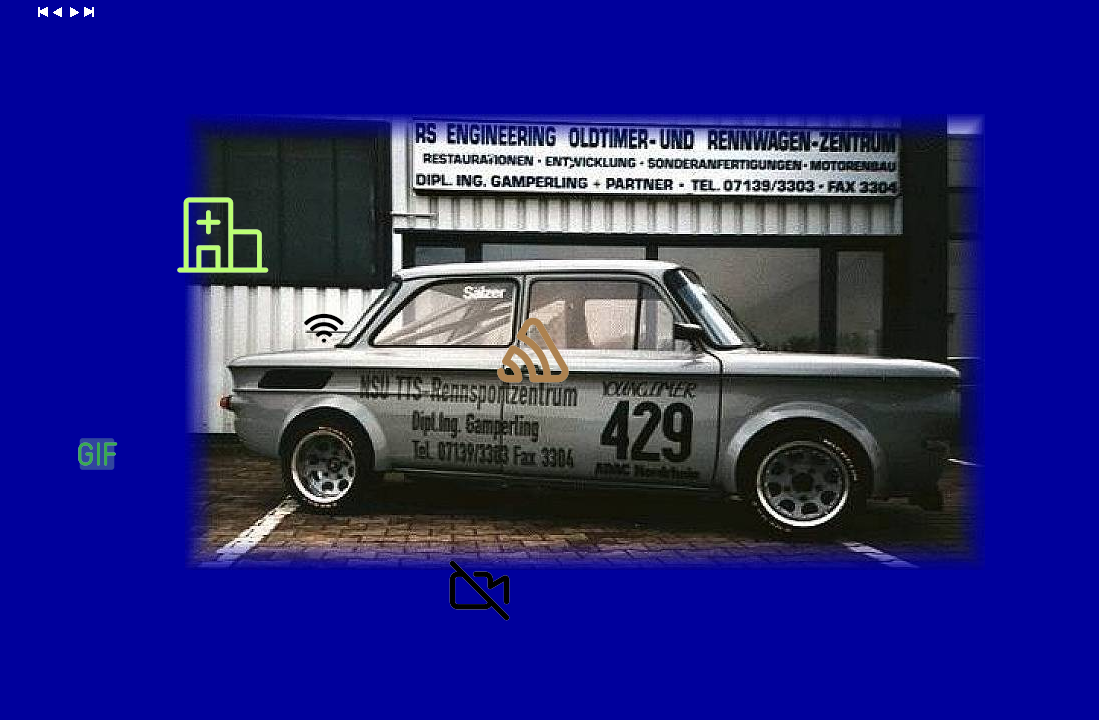 This screenshot has width=1099, height=720. Describe the element at coordinates (533, 350) in the screenshot. I see `sentry error monitoring integration` at that location.